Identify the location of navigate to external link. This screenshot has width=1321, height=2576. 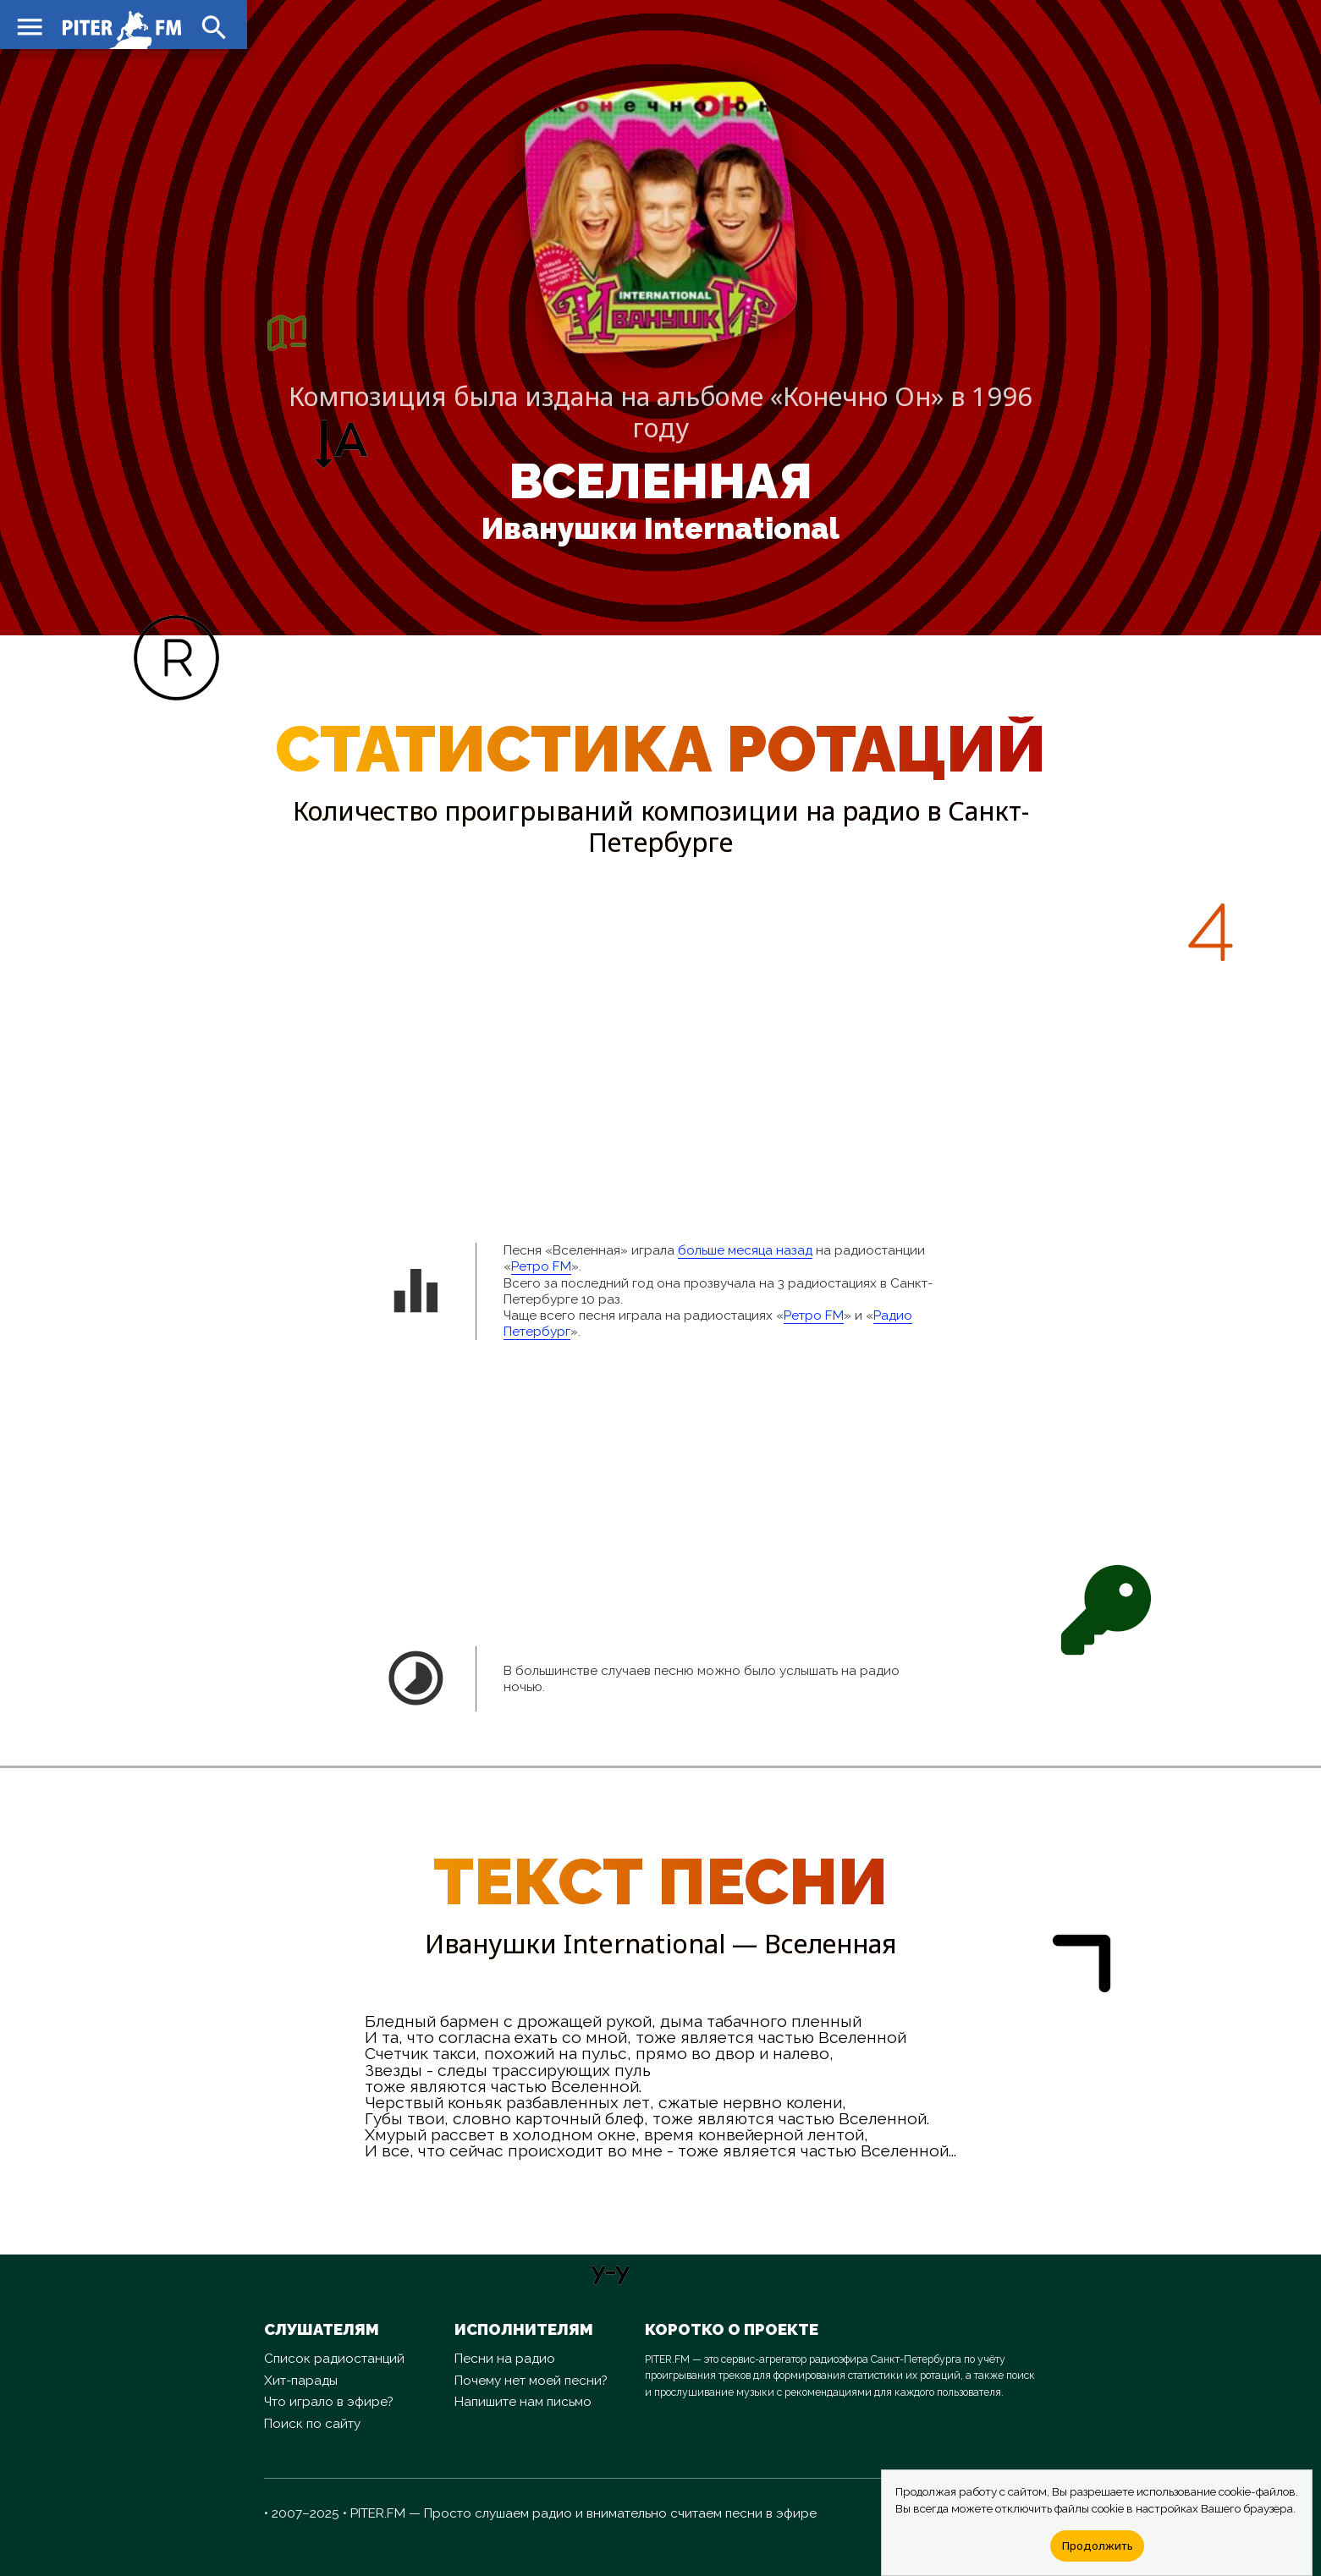
(1082, 1964).